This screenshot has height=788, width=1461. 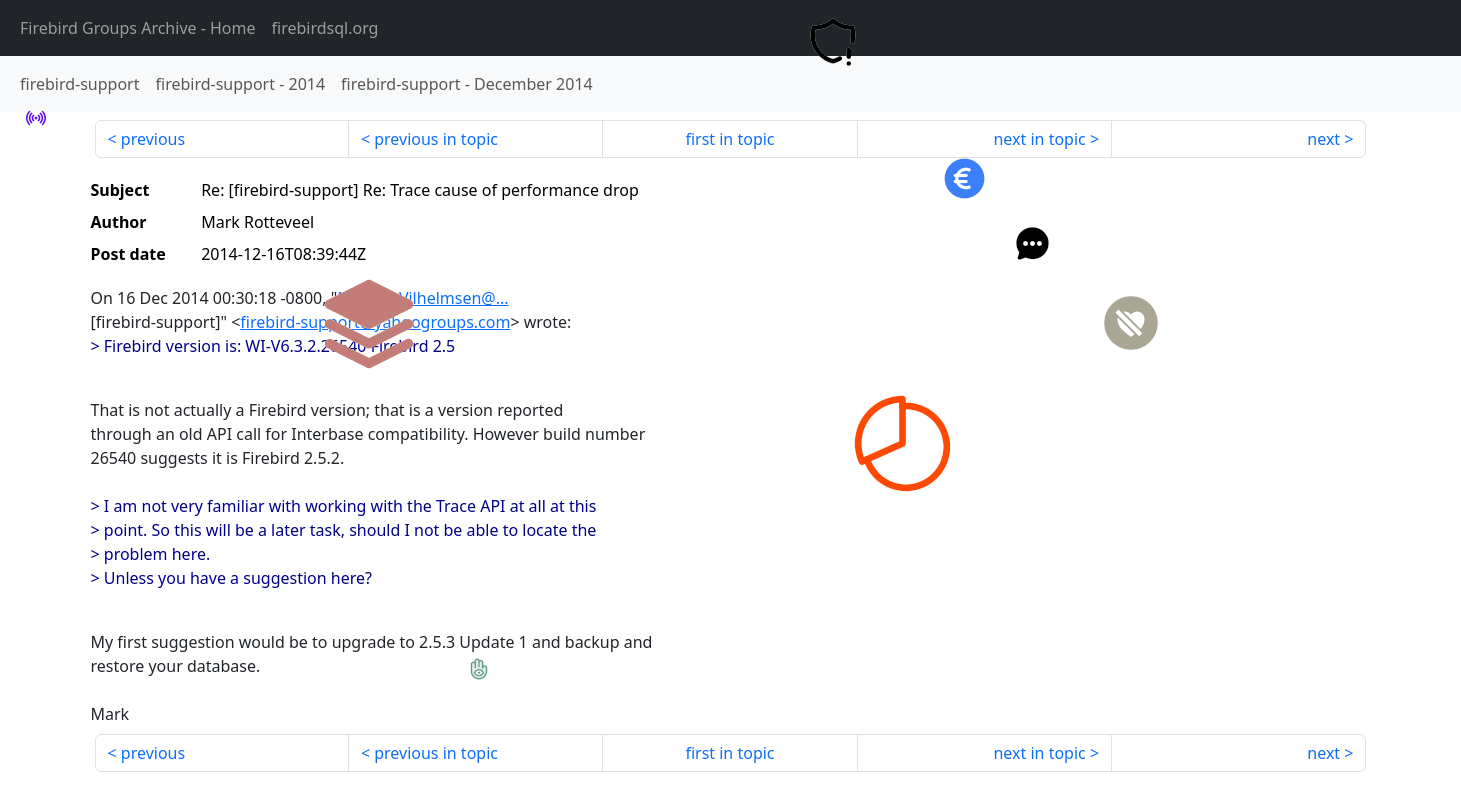 I want to click on access radio or audio streaming, so click(x=36, y=118).